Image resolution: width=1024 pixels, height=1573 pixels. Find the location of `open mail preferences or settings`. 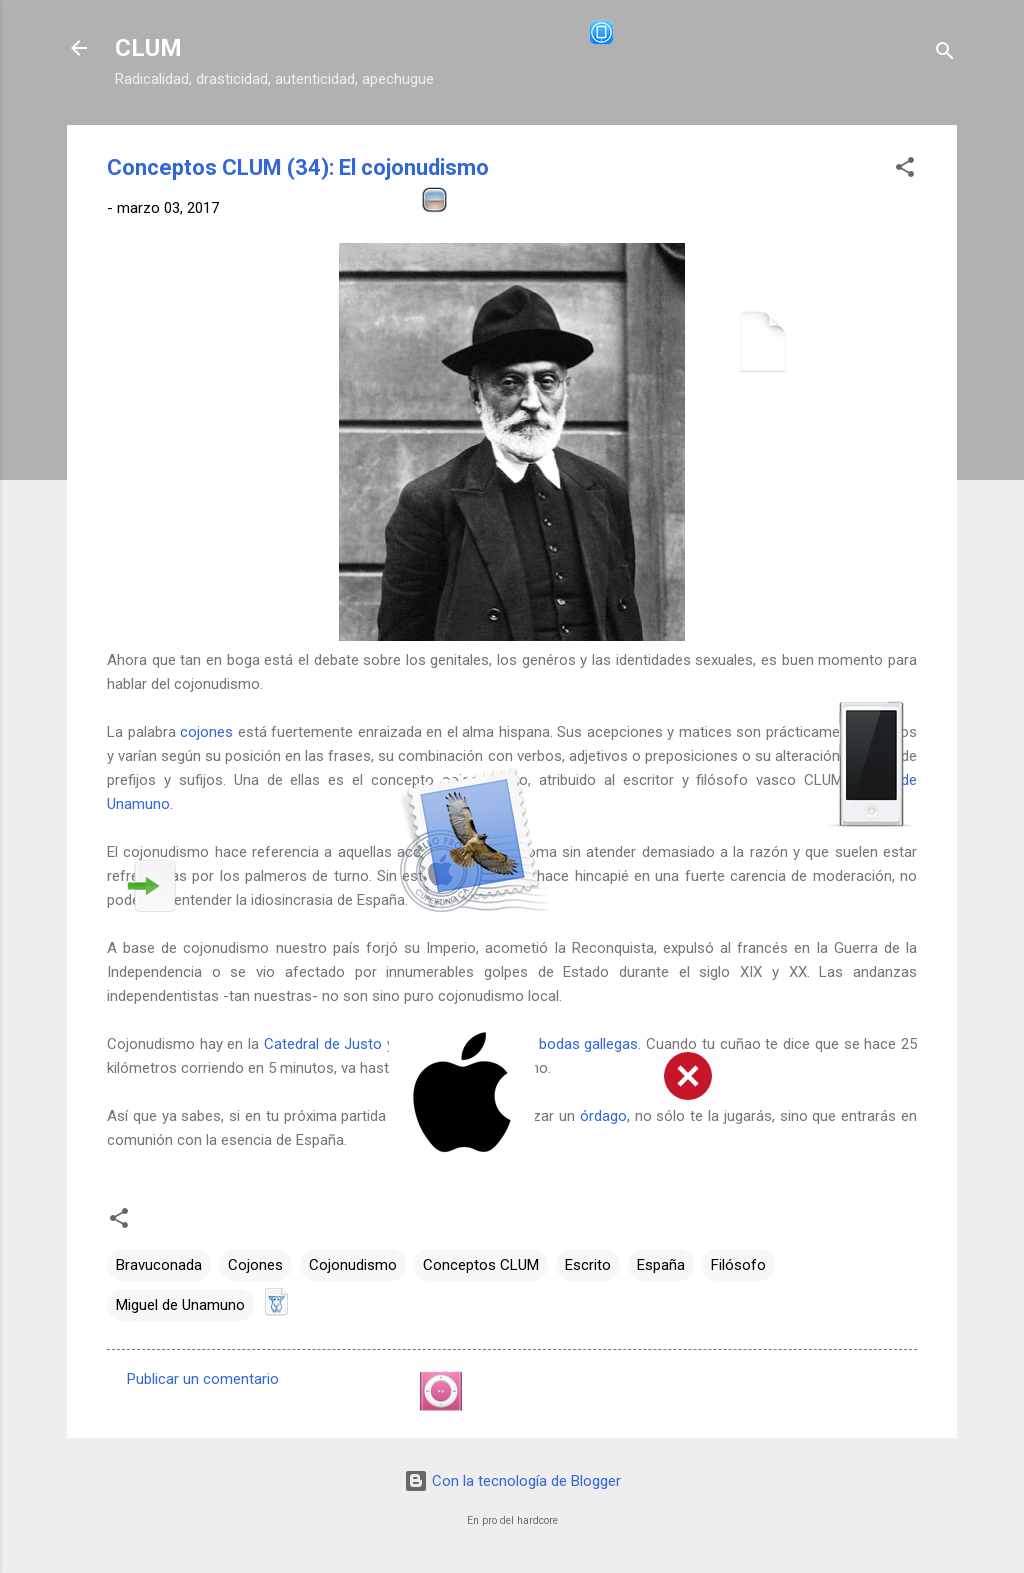

open mail preferences or settings is located at coordinates (473, 839).